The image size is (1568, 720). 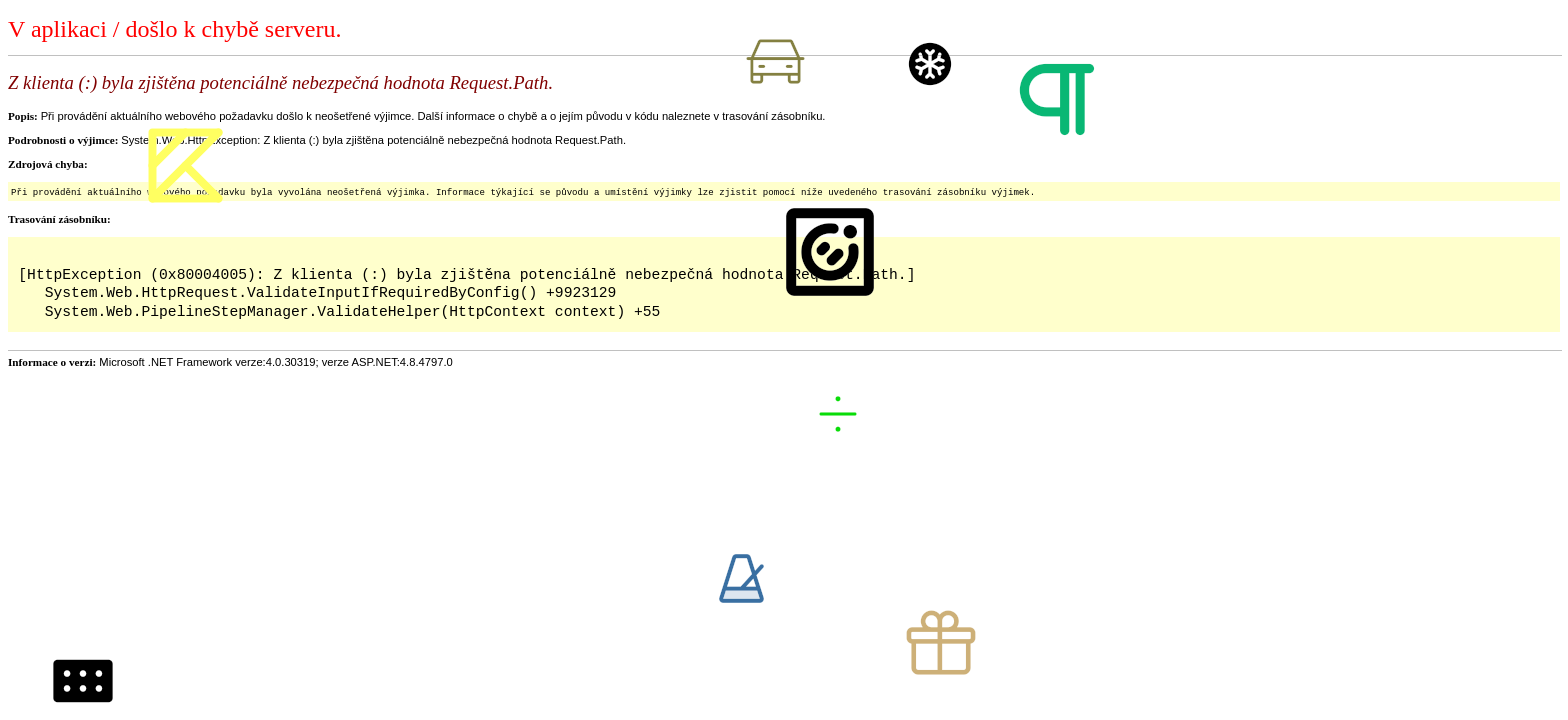 What do you see at coordinates (1058, 99) in the screenshot?
I see `insert paragraph break in text editor` at bounding box center [1058, 99].